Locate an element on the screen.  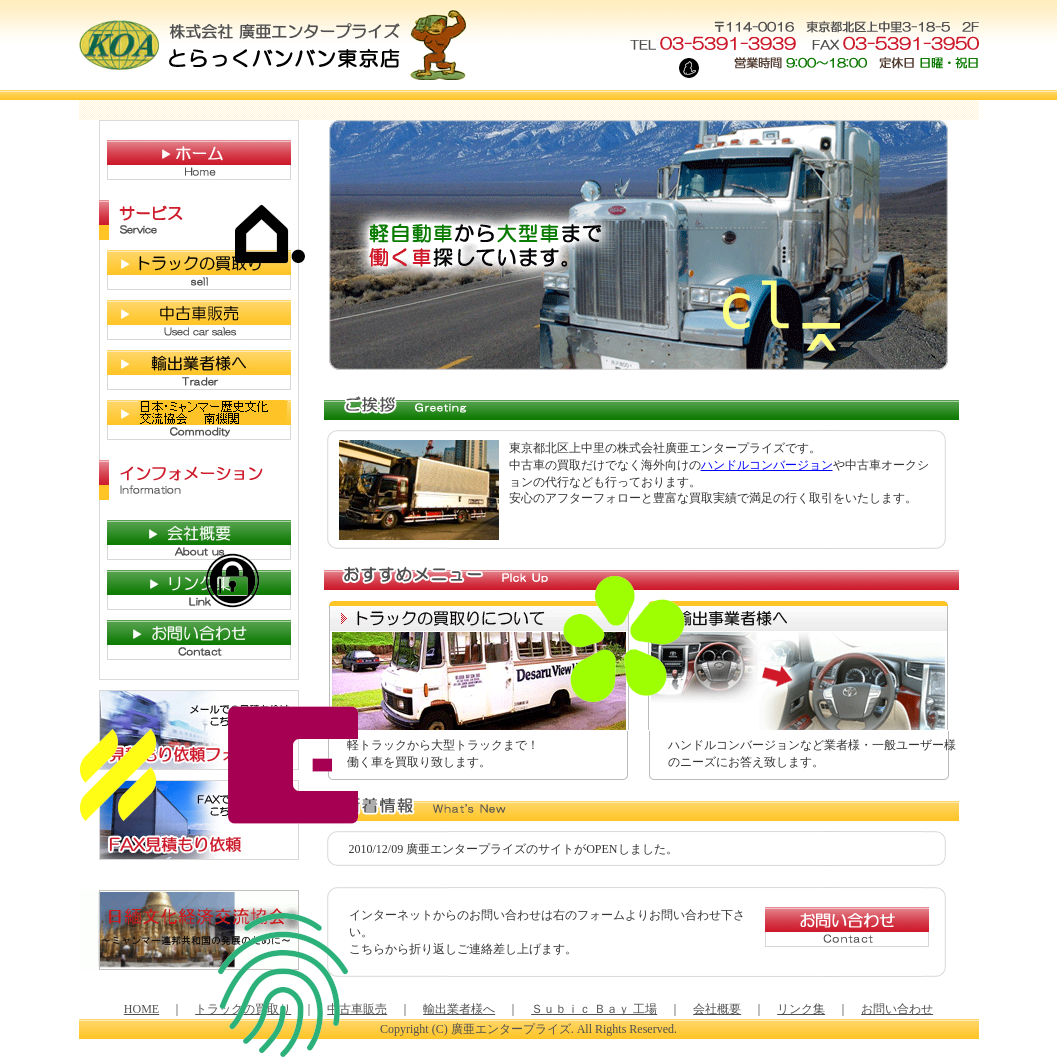
yarn package manager logo is located at coordinates (689, 68).